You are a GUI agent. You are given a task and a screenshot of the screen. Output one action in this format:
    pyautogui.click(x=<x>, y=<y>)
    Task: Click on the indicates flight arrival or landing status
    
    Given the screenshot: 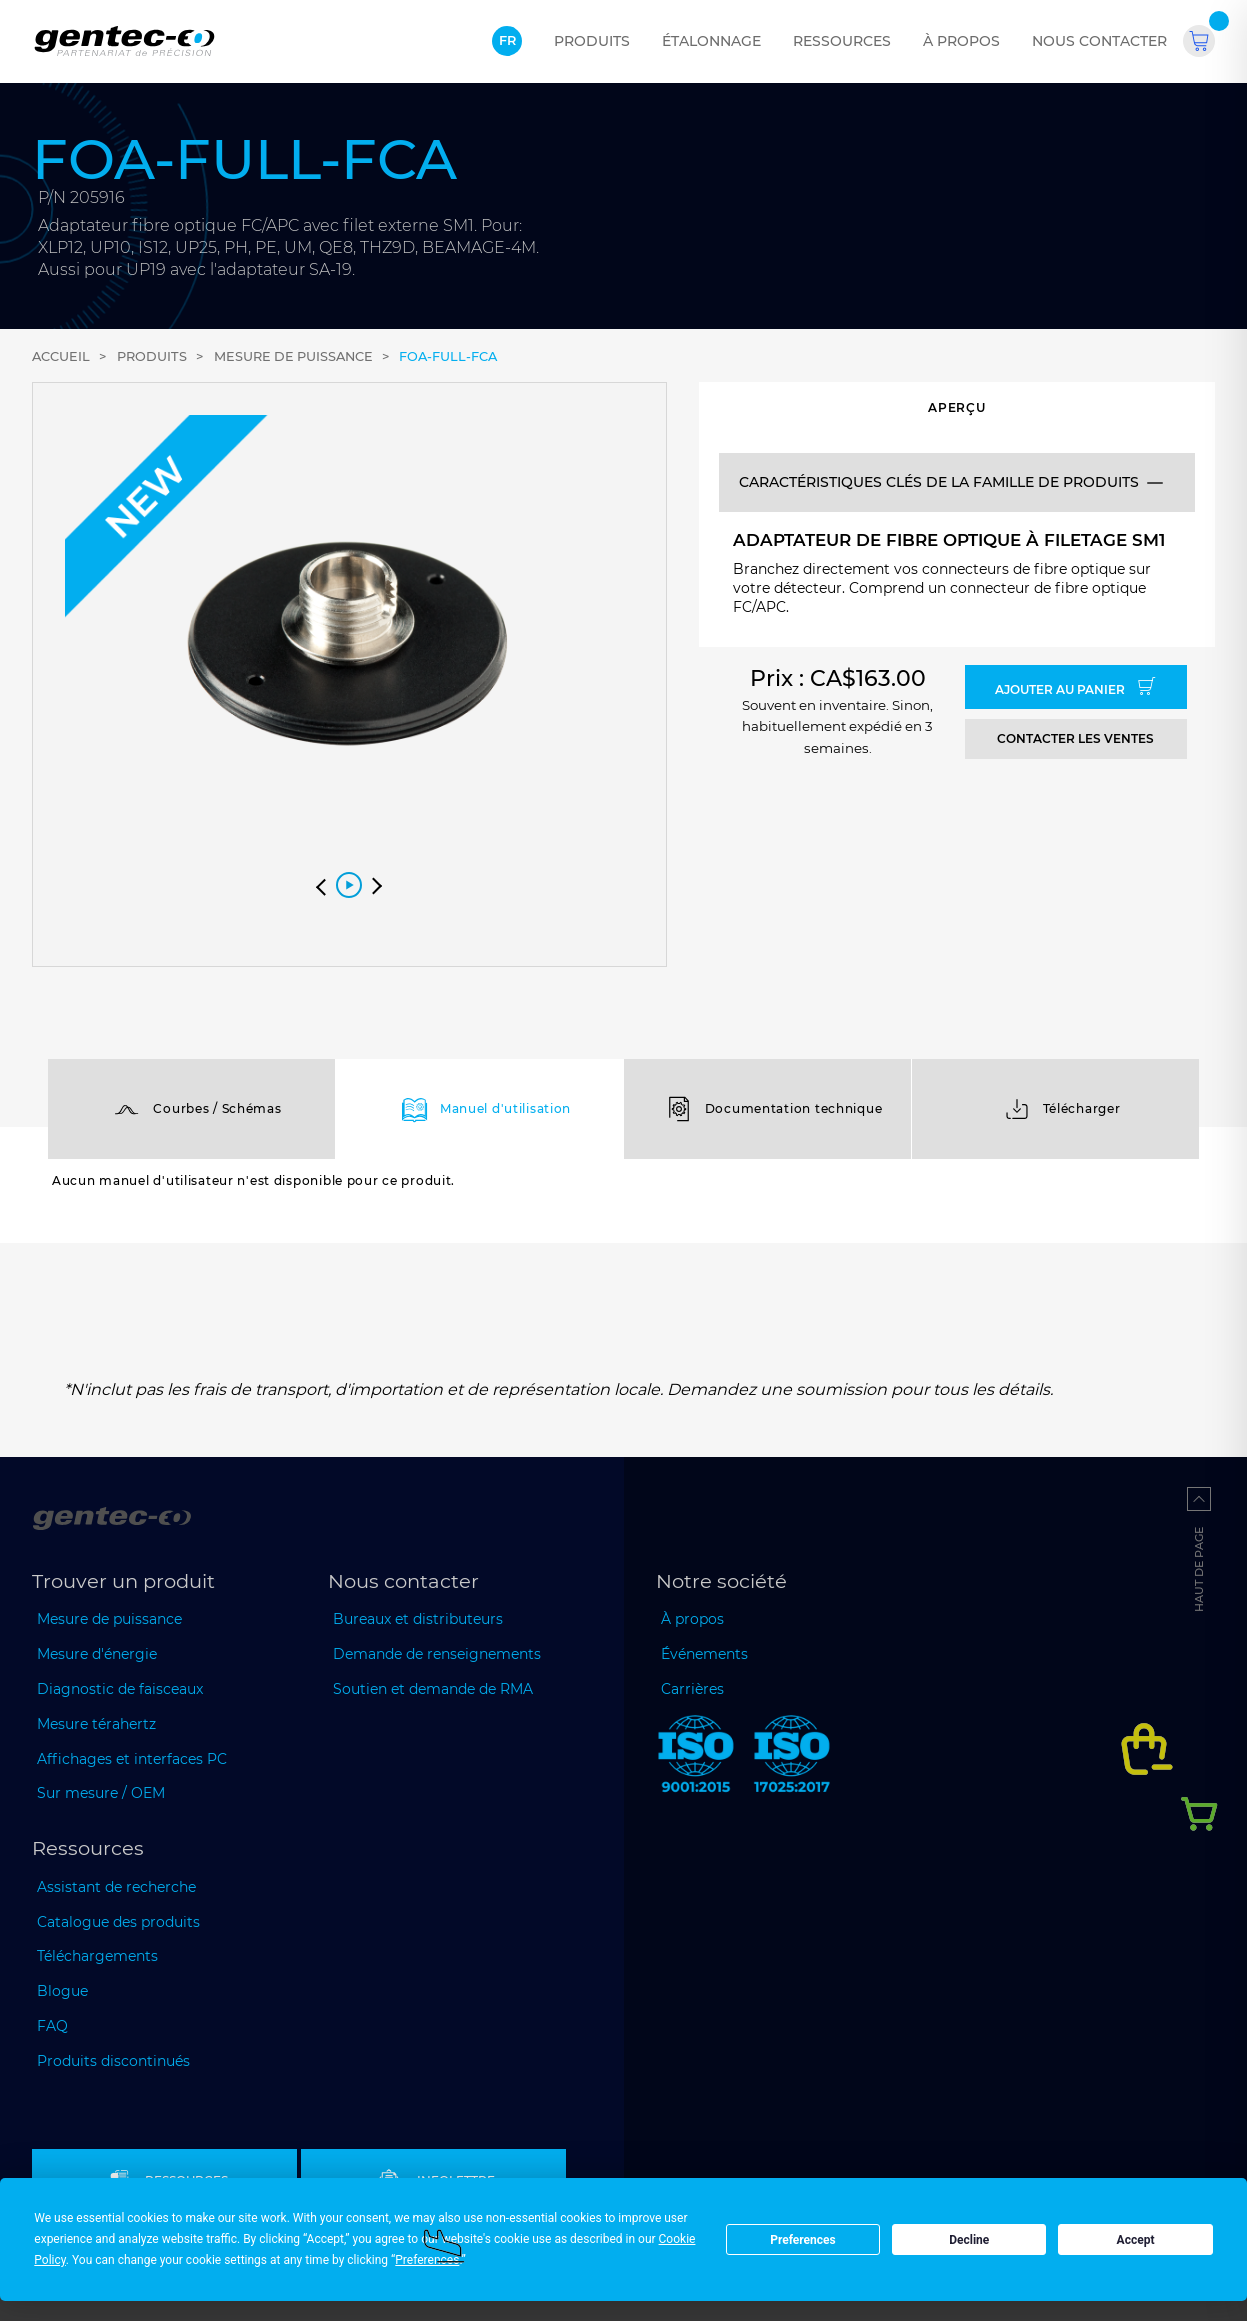 What is the action you would take?
    pyautogui.click(x=442, y=2246)
    